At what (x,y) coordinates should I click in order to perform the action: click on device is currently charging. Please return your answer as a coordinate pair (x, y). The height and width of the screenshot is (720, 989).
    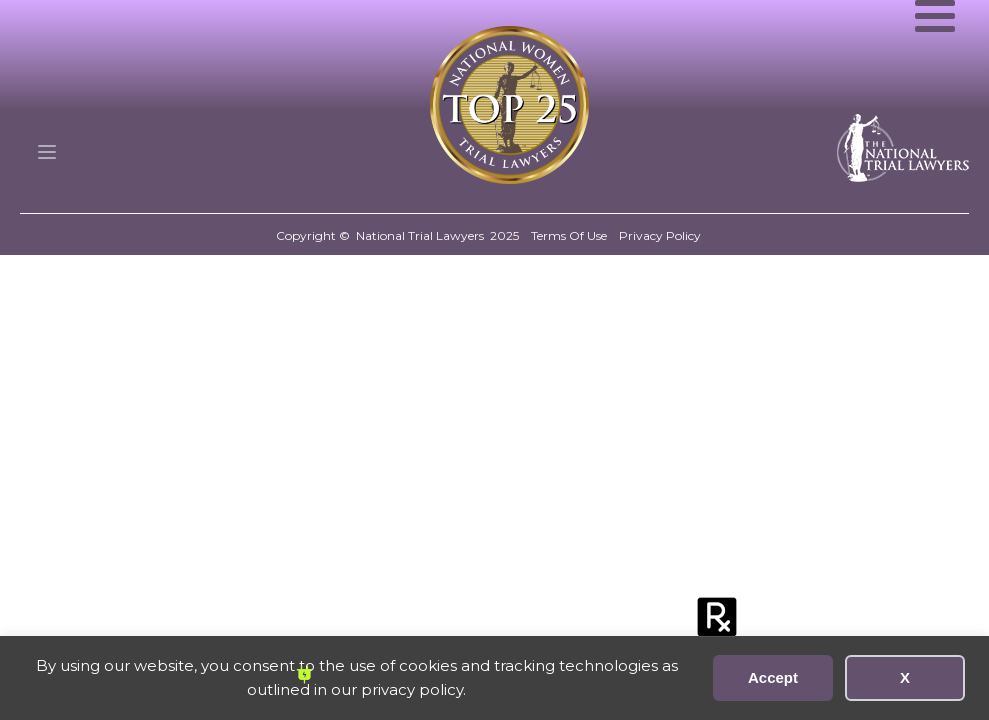
    Looking at the image, I should click on (304, 674).